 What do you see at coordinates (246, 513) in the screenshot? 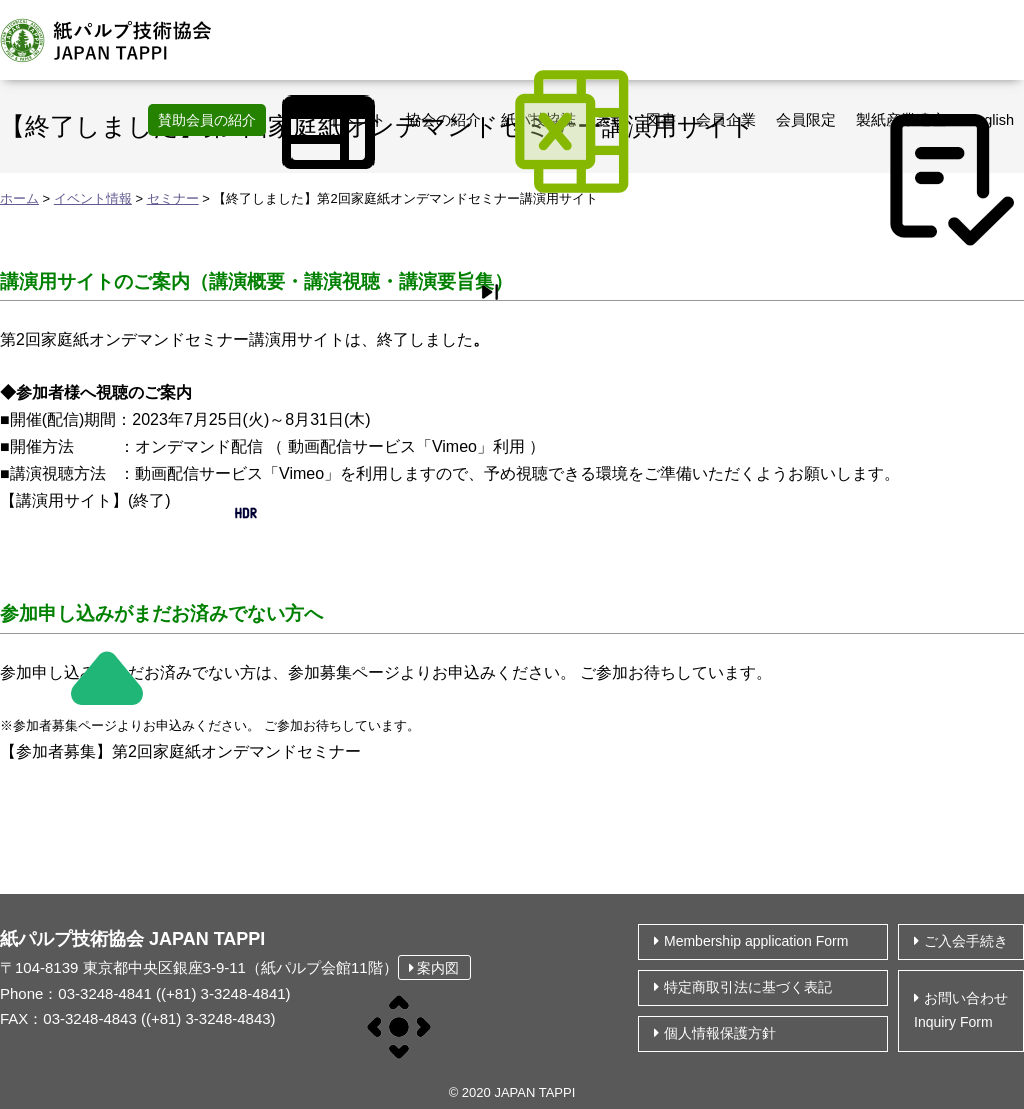
I see `toggle HDR mode for photos or video` at bounding box center [246, 513].